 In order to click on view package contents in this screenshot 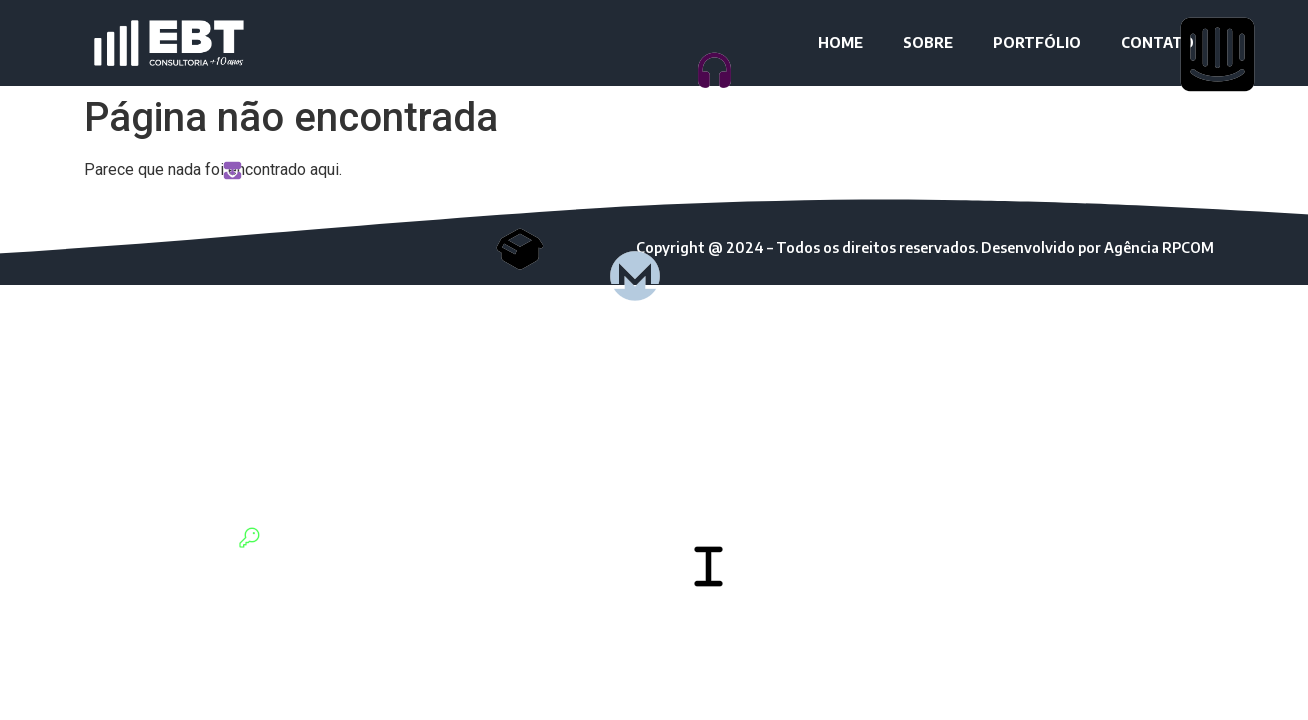, I will do `click(520, 249)`.